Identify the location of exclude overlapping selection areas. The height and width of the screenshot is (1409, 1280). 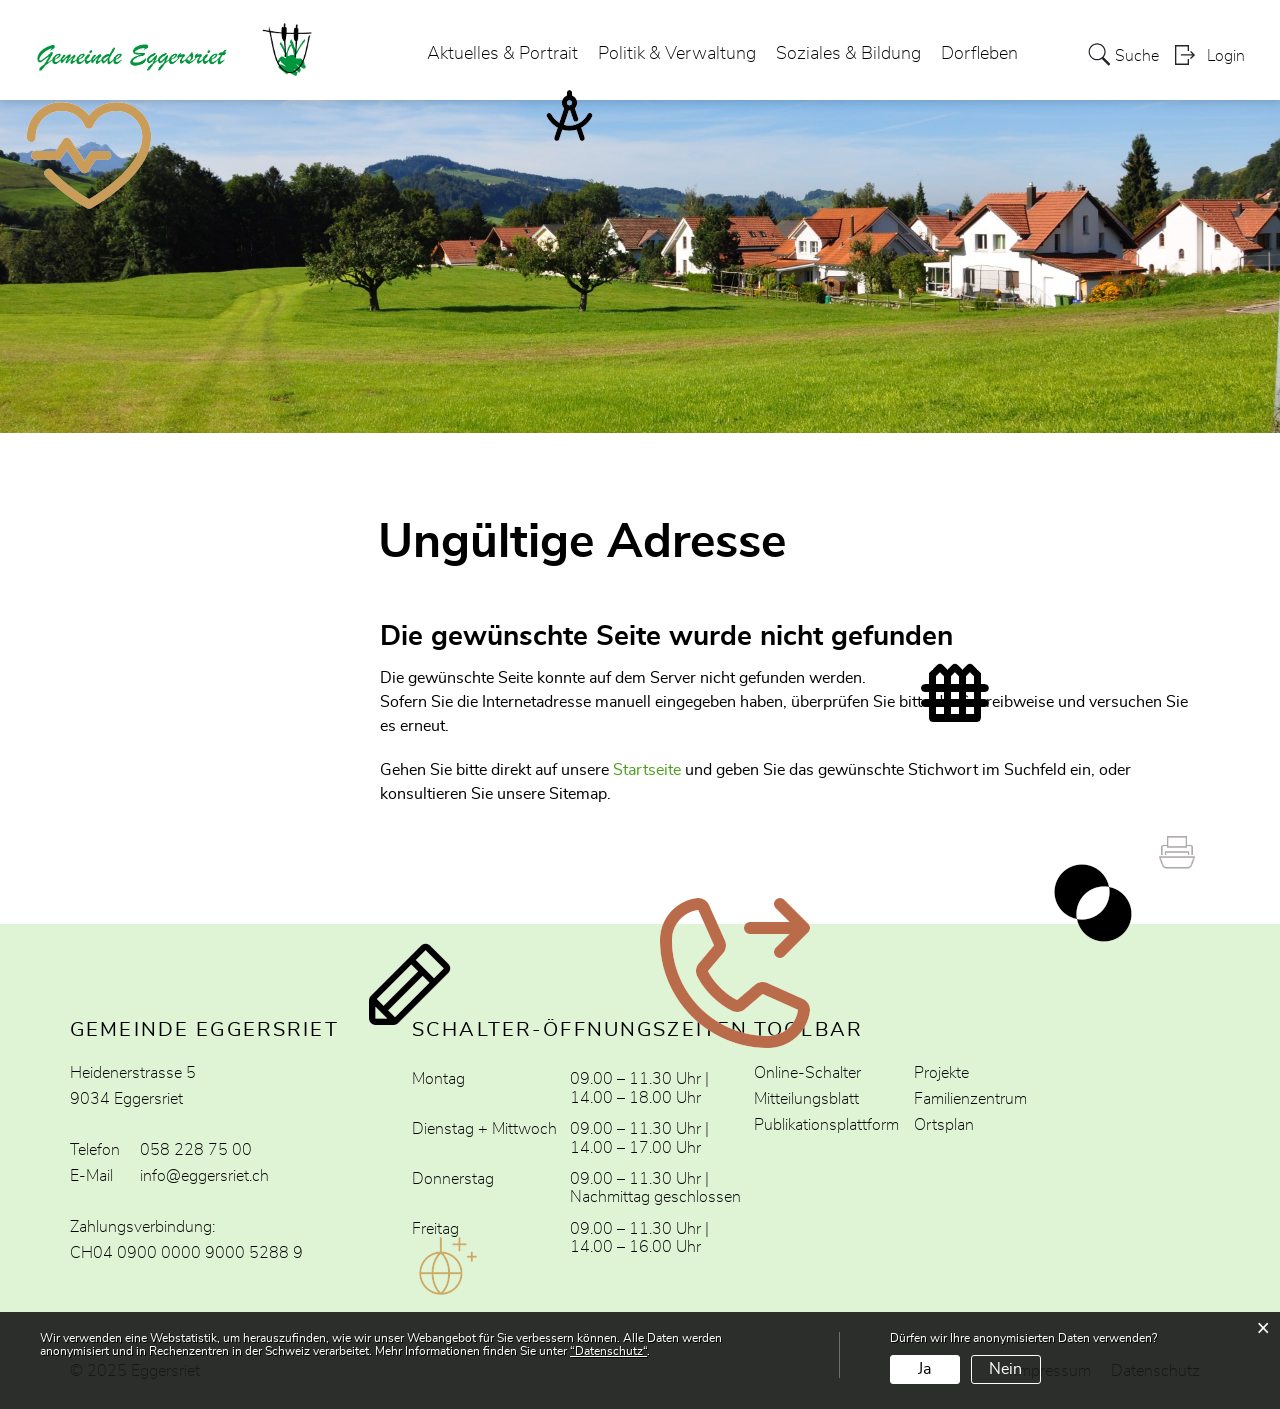
(1093, 903).